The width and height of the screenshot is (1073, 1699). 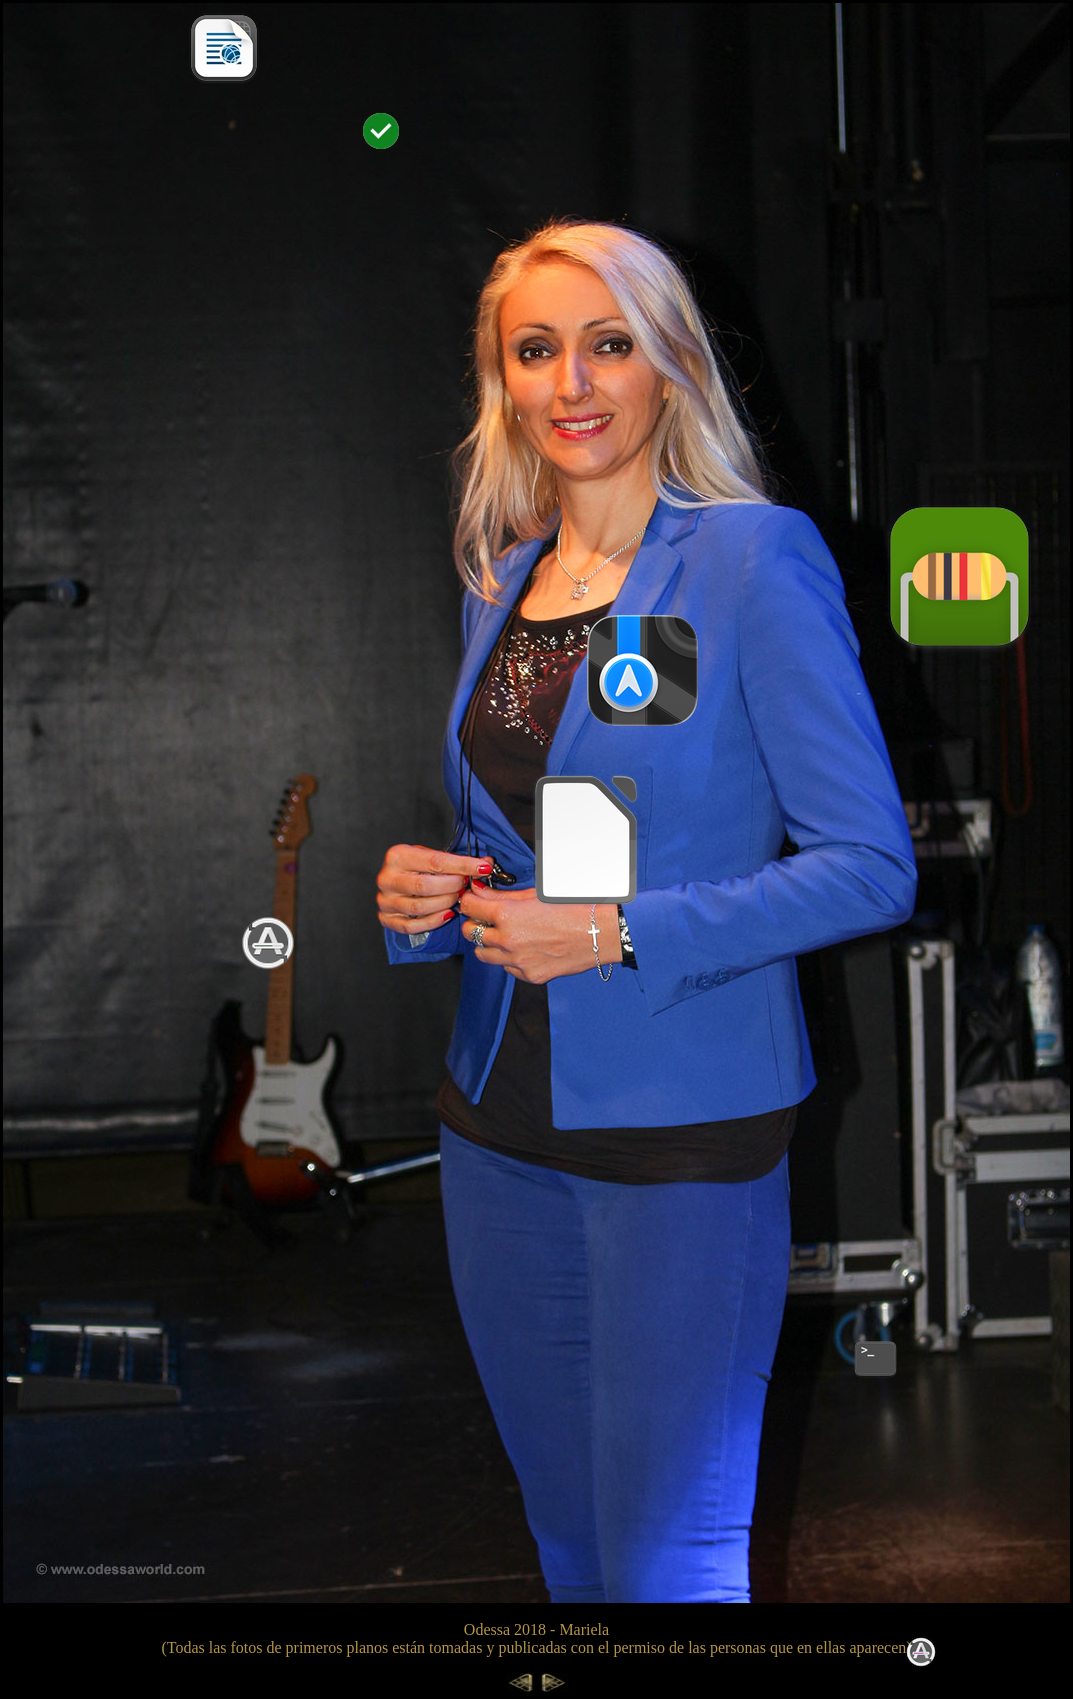 What do you see at coordinates (268, 943) in the screenshot?
I see `open the software update manager` at bounding box center [268, 943].